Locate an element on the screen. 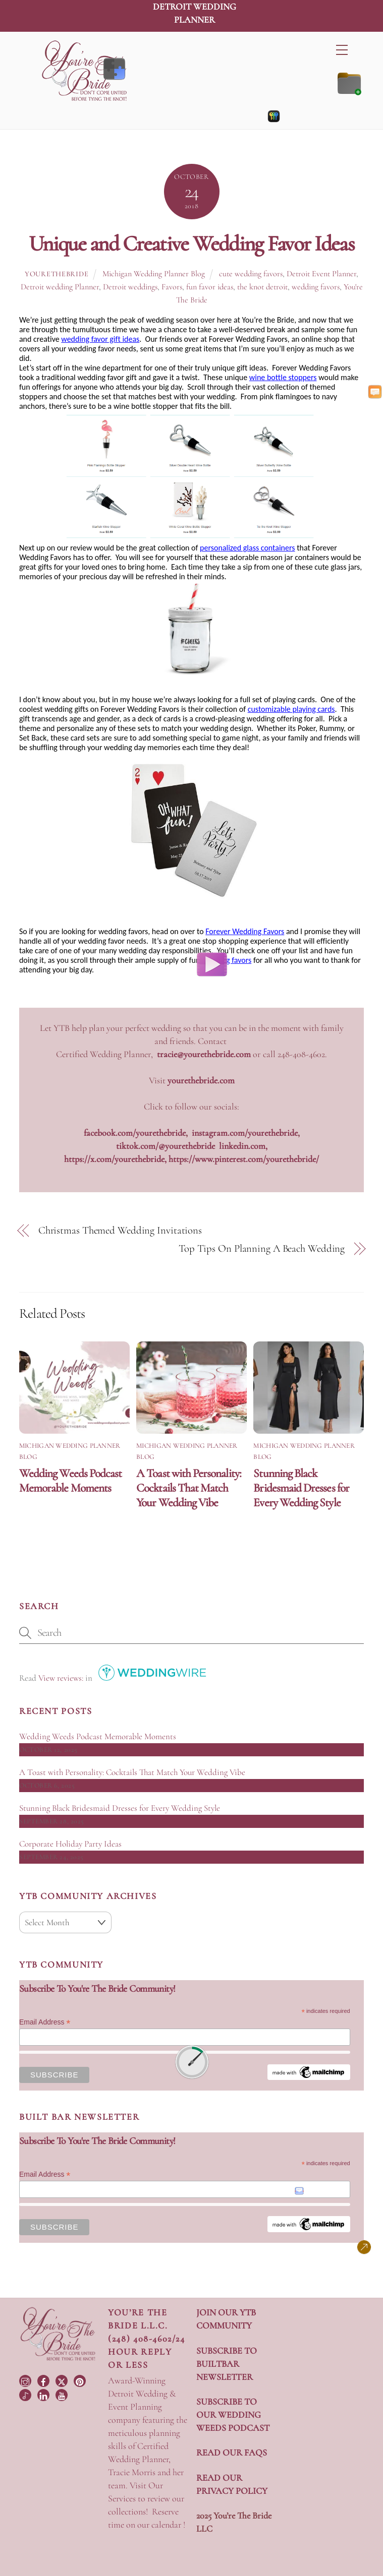 Image resolution: width=383 pixels, height=2576 pixels. open the passwords app is located at coordinates (273, 116).